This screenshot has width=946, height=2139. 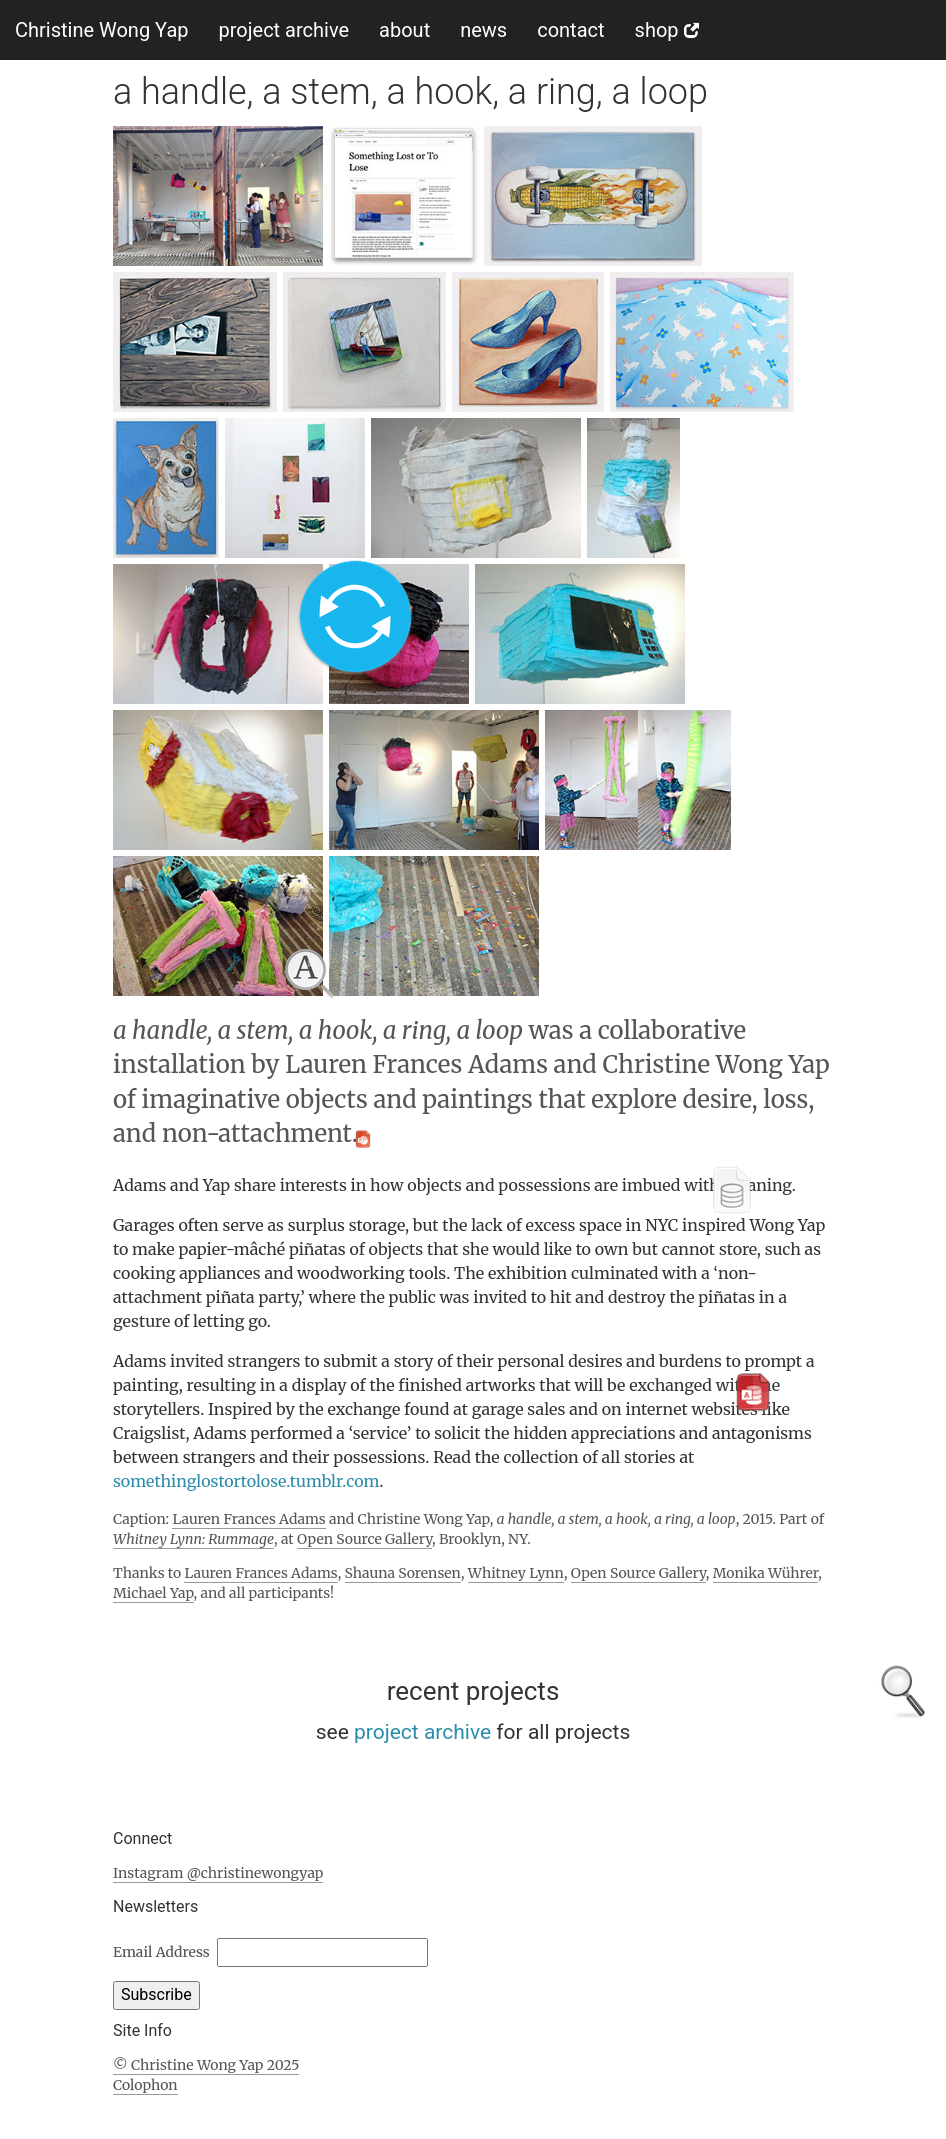 I want to click on sql database file, so click(x=732, y=1190).